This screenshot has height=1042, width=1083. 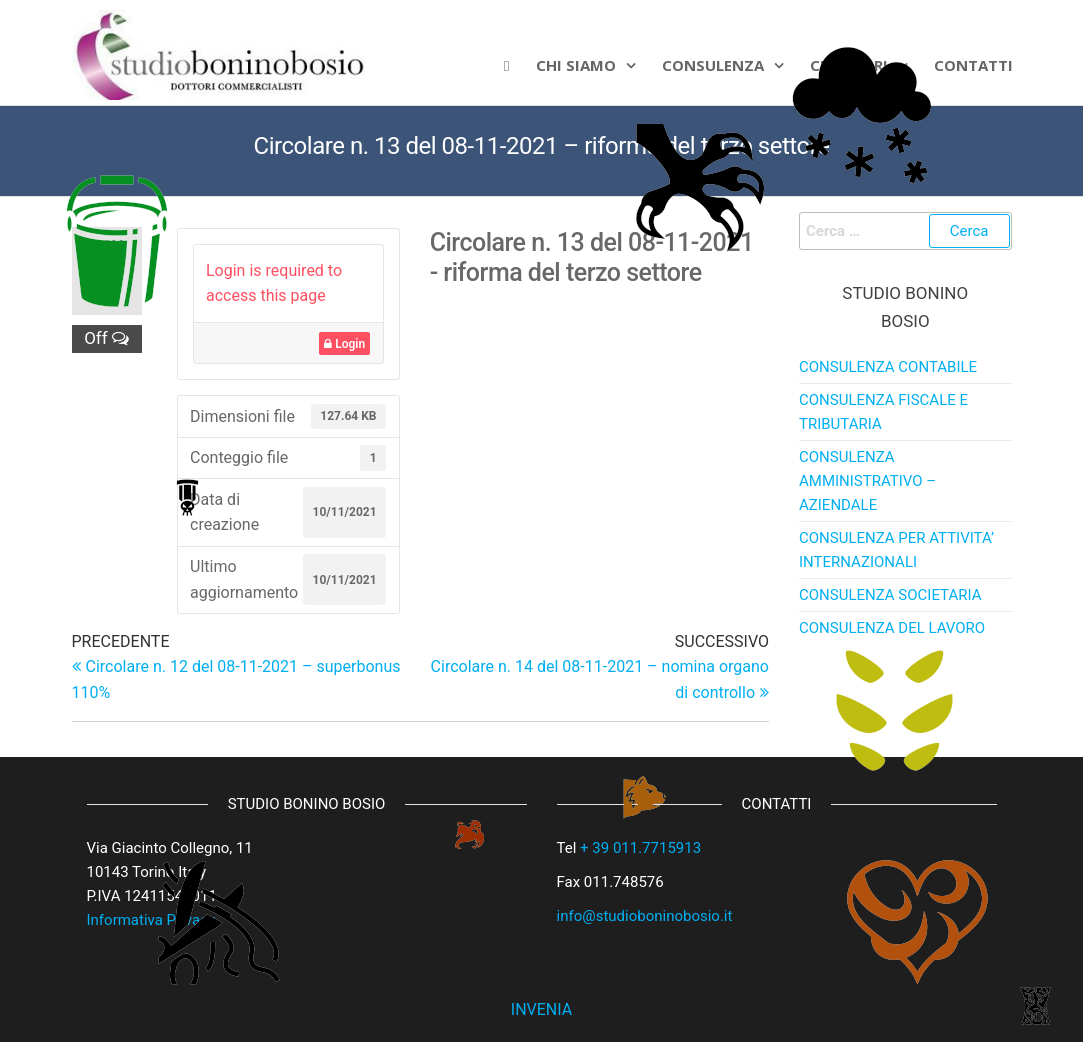 What do you see at coordinates (1036, 1006) in the screenshot?
I see `represents a forest spirit or nature character in a game` at bounding box center [1036, 1006].